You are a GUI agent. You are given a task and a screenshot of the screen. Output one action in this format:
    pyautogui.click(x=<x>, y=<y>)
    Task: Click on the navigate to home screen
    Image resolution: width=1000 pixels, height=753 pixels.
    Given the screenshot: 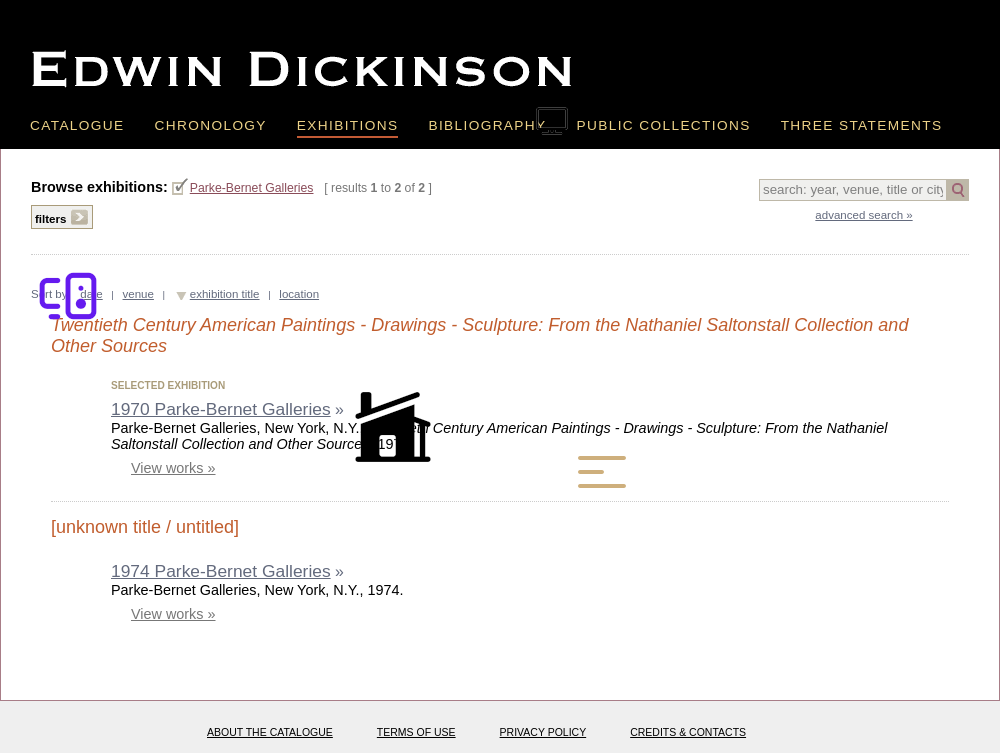 What is the action you would take?
    pyautogui.click(x=393, y=427)
    